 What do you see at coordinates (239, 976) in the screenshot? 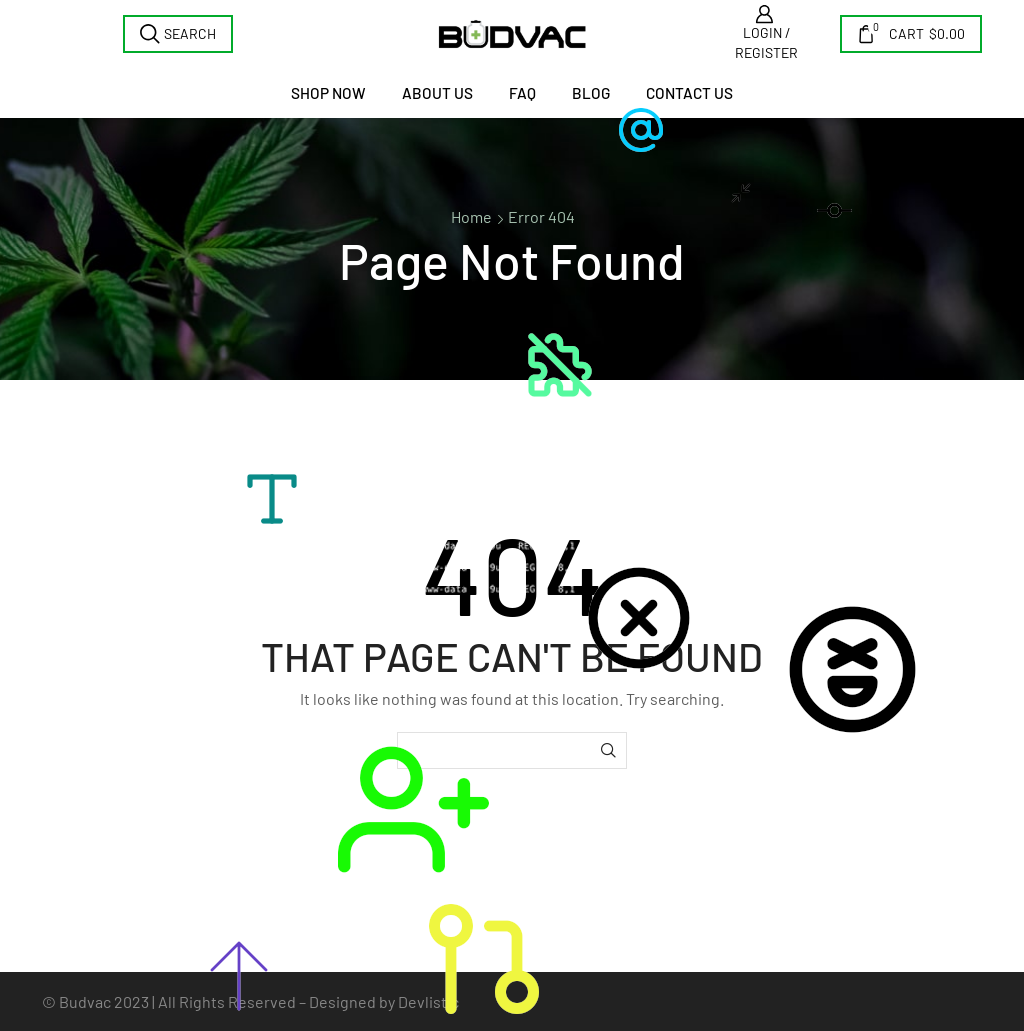
I see `scroll to top of page` at bounding box center [239, 976].